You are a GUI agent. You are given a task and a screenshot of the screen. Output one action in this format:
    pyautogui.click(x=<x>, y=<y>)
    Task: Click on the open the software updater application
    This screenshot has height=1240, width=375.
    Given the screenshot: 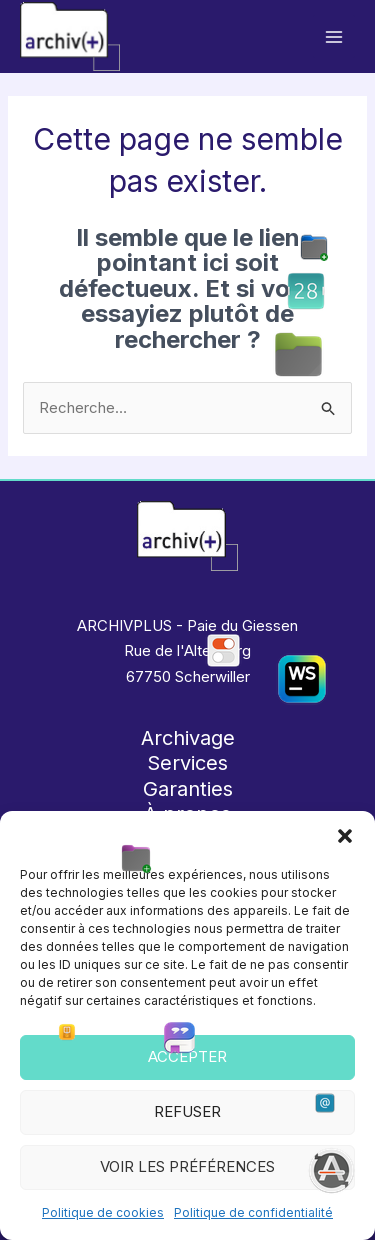 What is the action you would take?
    pyautogui.click(x=331, y=1170)
    